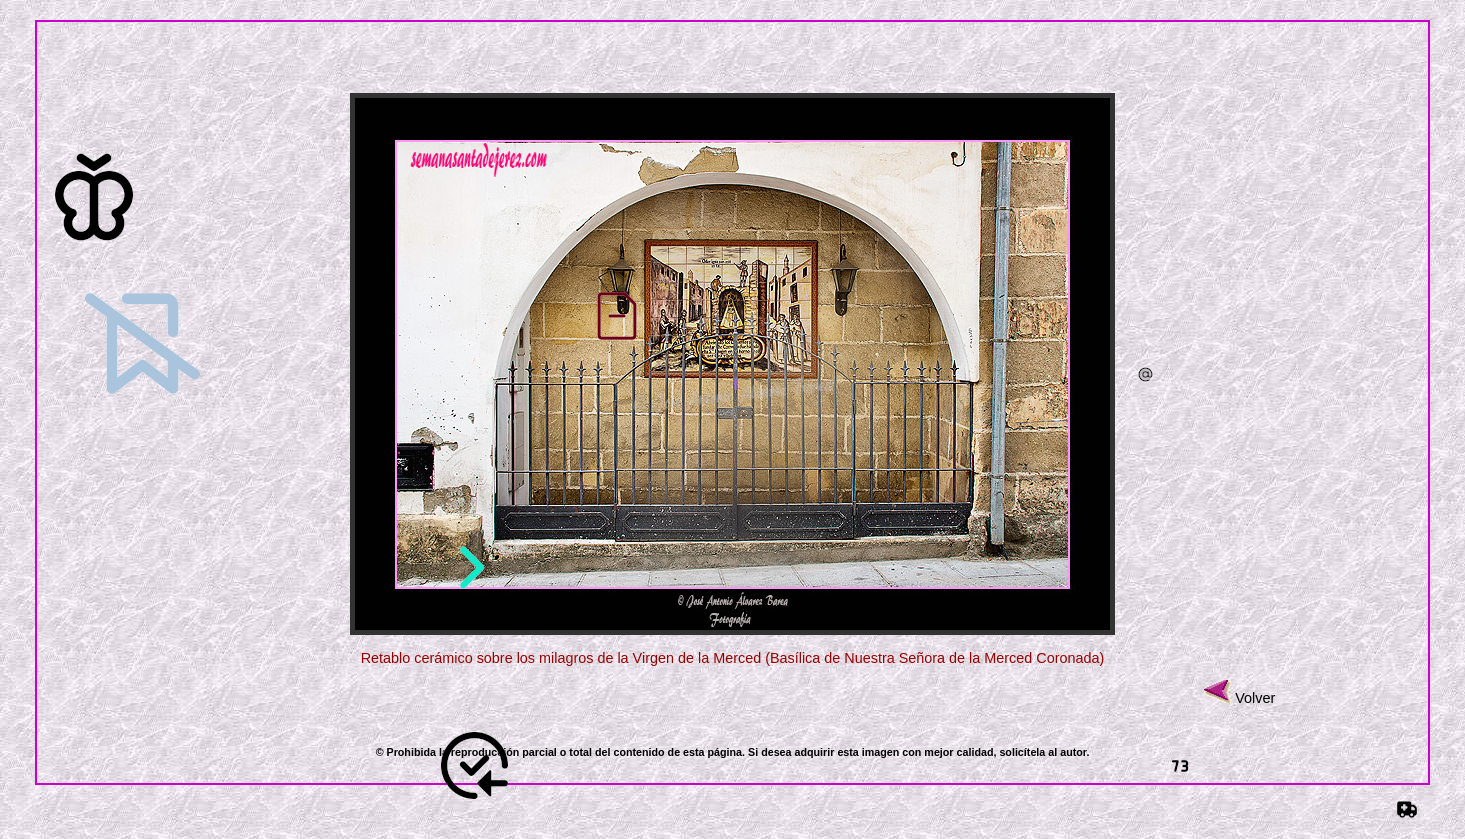 The image size is (1465, 839). What do you see at coordinates (94, 197) in the screenshot?
I see `access nature or wildlife content` at bounding box center [94, 197].